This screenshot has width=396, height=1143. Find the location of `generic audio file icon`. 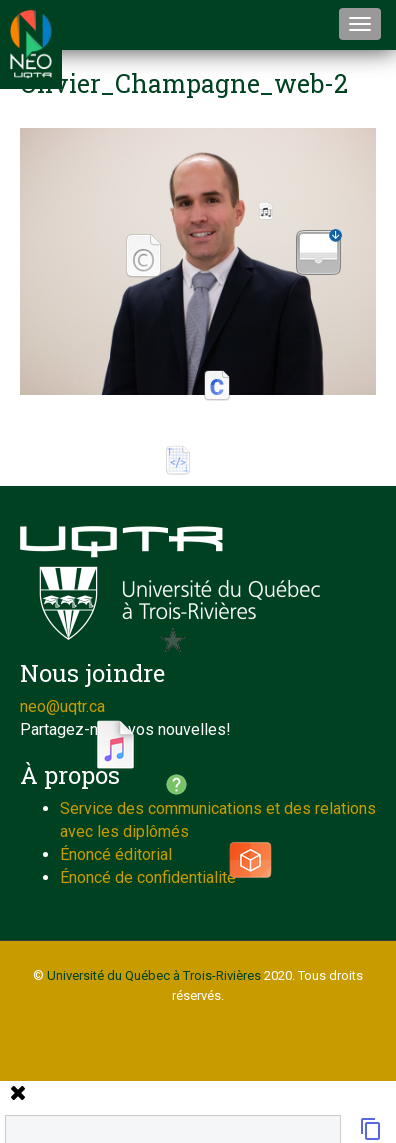

generic audio file icon is located at coordinates (115, 745).